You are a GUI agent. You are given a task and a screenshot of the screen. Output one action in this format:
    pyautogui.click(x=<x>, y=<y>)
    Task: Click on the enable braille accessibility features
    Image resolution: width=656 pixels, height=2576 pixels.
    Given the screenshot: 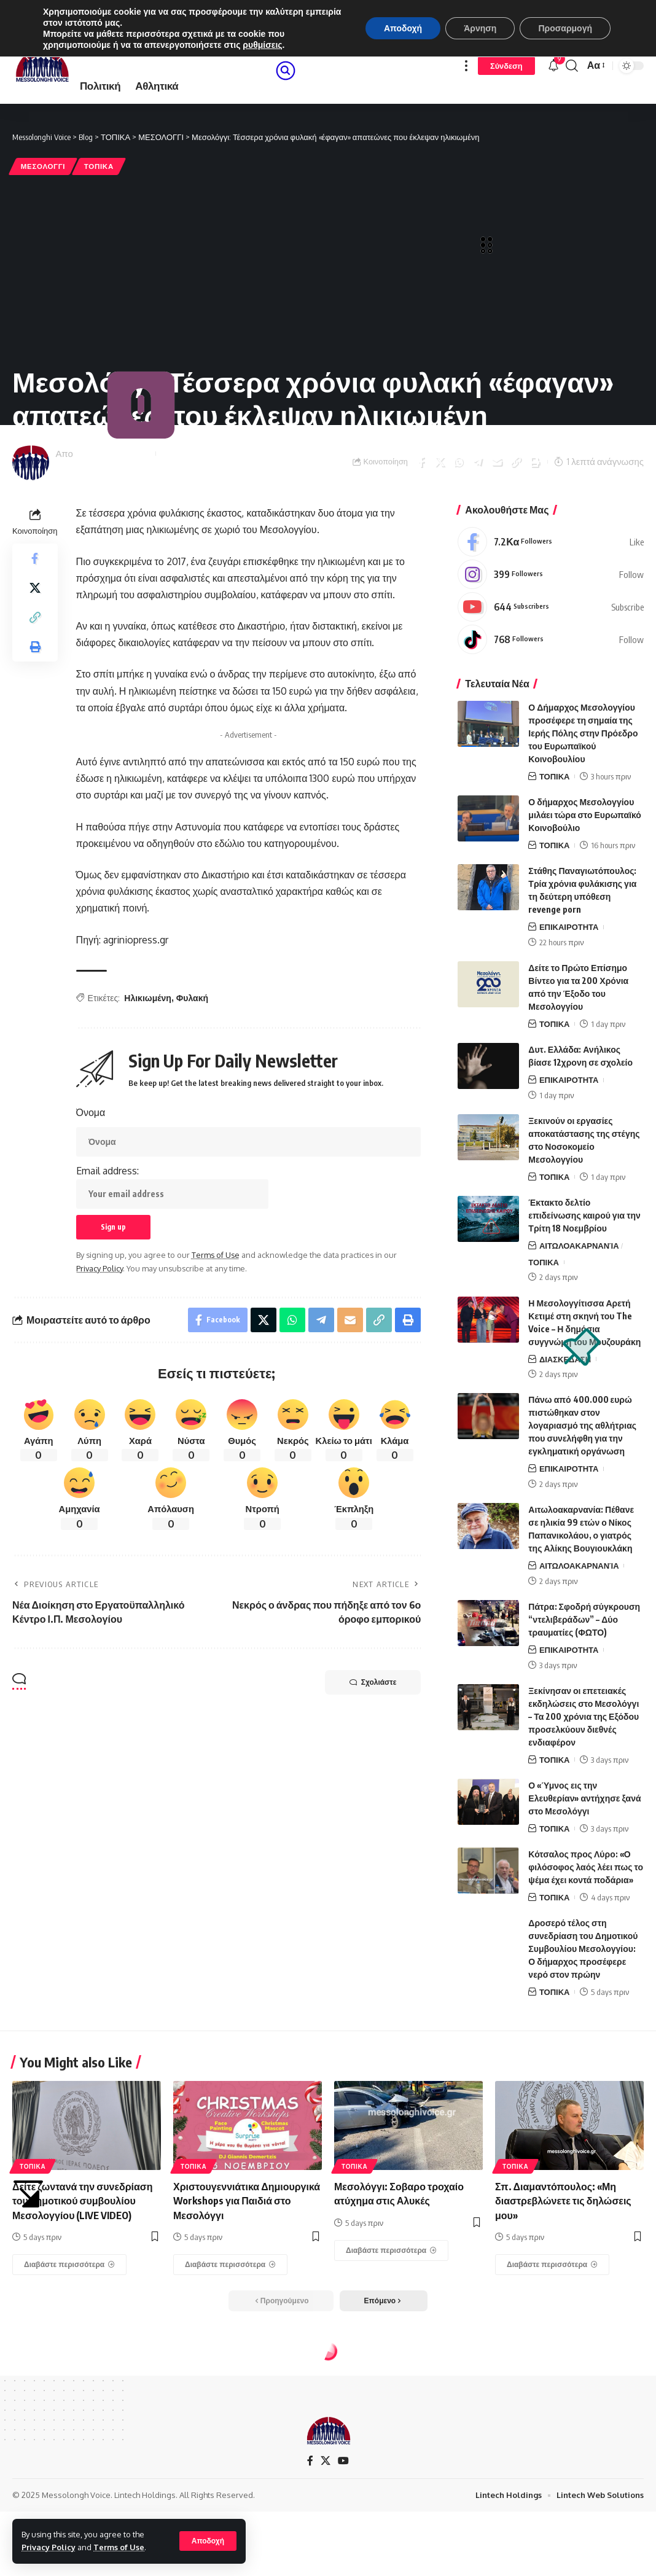 What is the action you would take?
    pyautogui.click(x=486, y=245)
    